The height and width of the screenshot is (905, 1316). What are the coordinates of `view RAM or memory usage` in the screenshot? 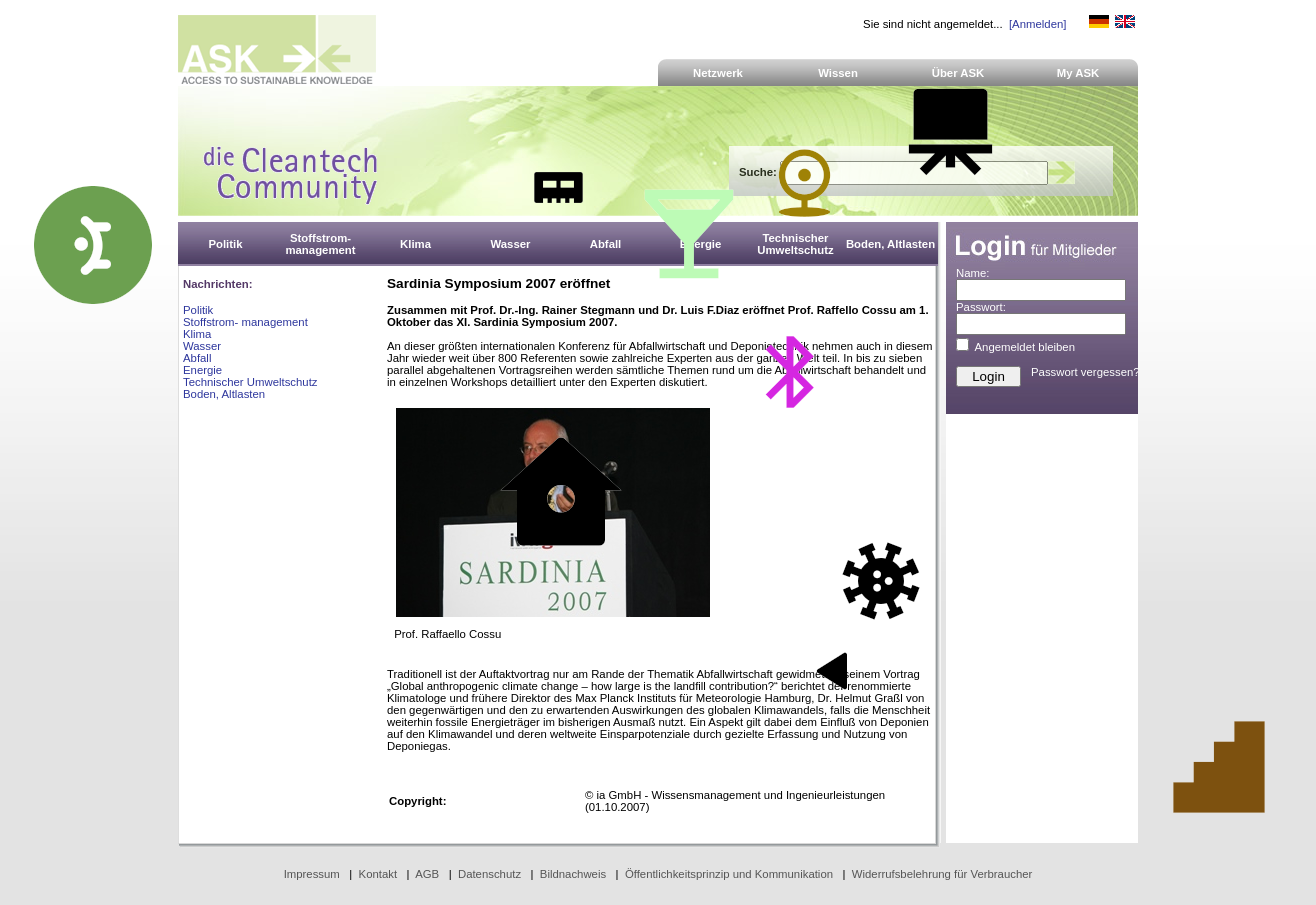 It's located at (558, 187).